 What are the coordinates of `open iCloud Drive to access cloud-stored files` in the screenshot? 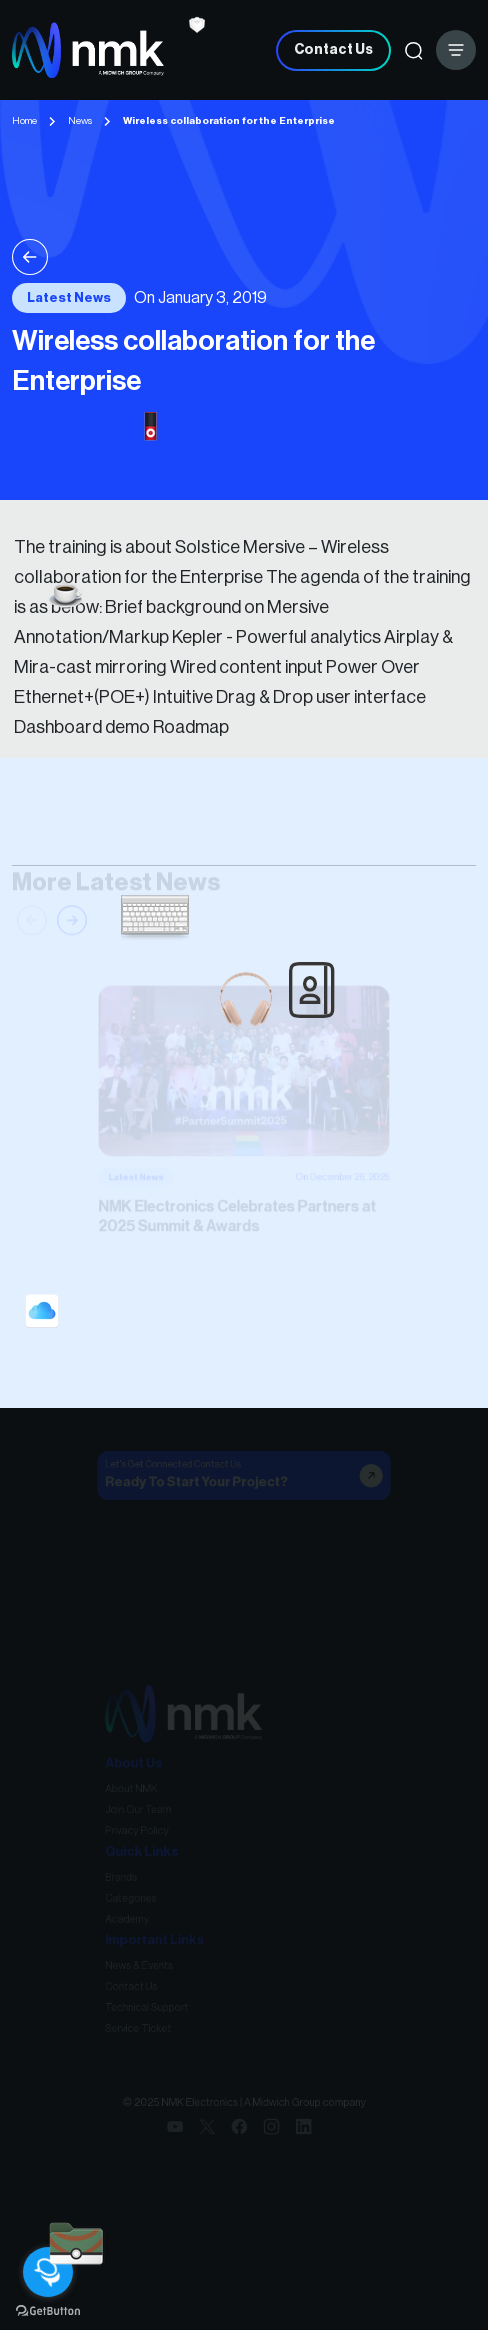 It's located at (42, 1311).